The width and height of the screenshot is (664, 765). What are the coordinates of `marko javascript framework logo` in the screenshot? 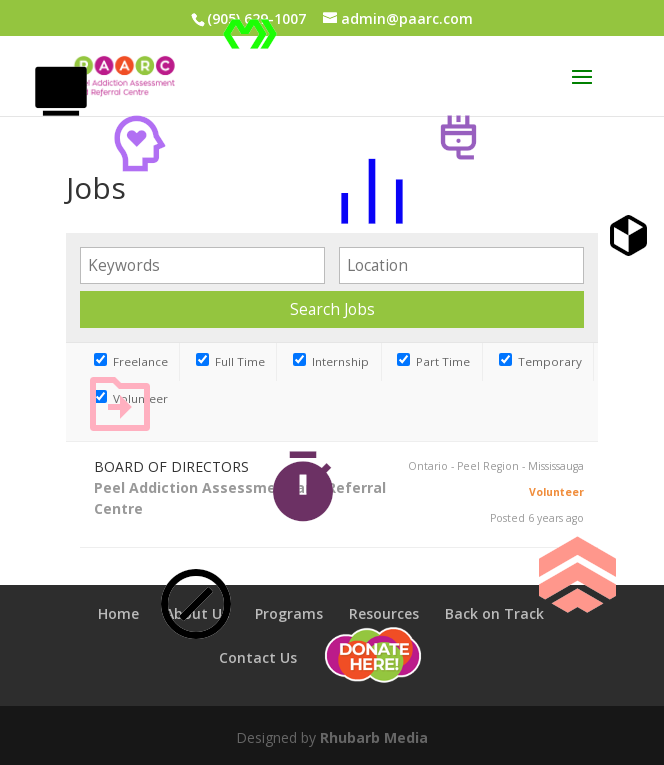 It's located at (250, 34).